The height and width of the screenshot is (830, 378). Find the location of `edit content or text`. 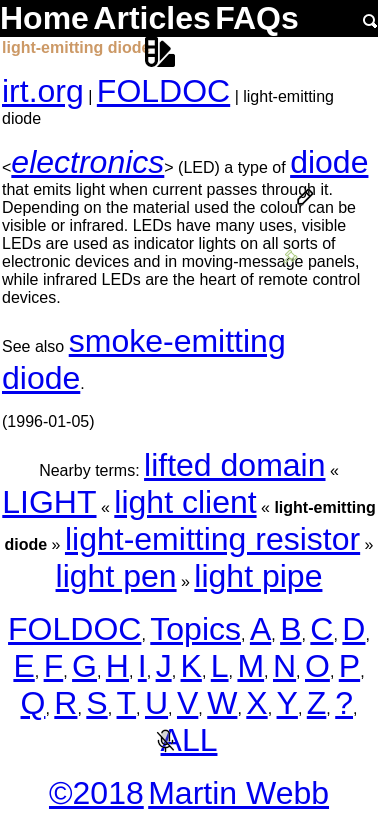

edit content or text is located at coordinates (305, 197).